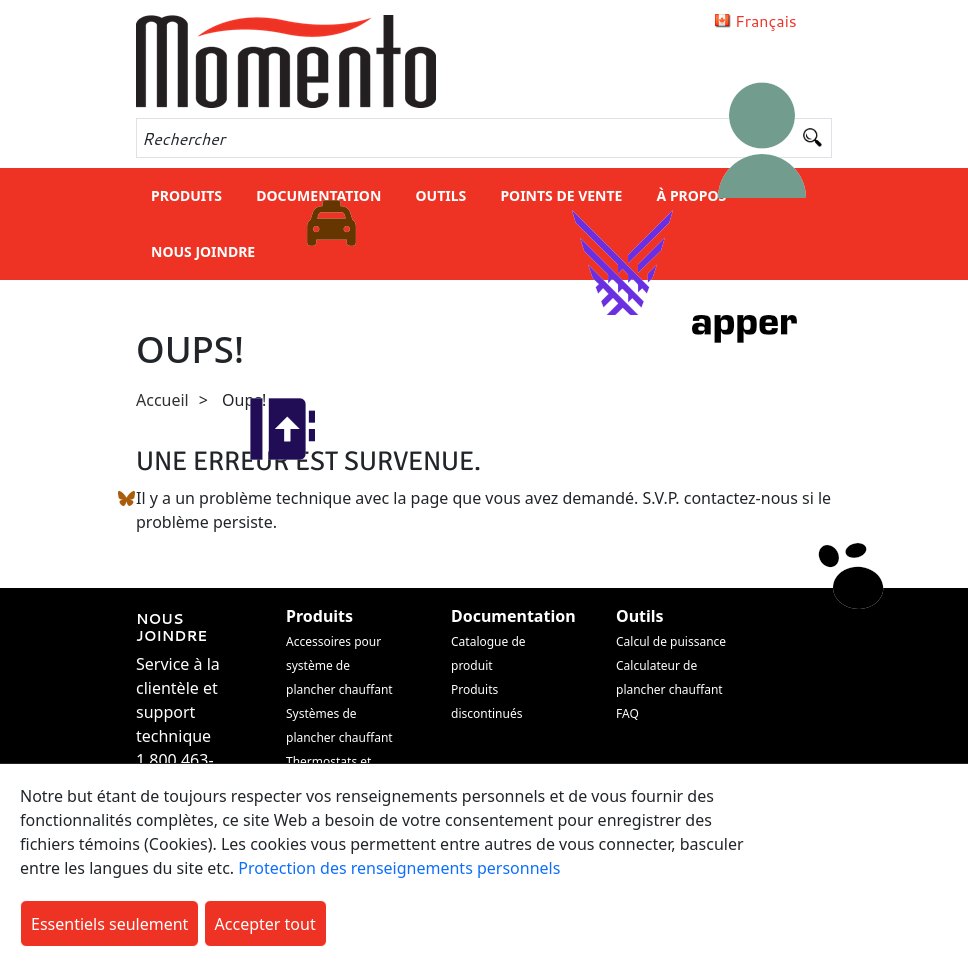 This screenshot has width=968, height=967. Describe the element at coordinates (762, 143) in the screenshot. I see `view your profile` at that location.